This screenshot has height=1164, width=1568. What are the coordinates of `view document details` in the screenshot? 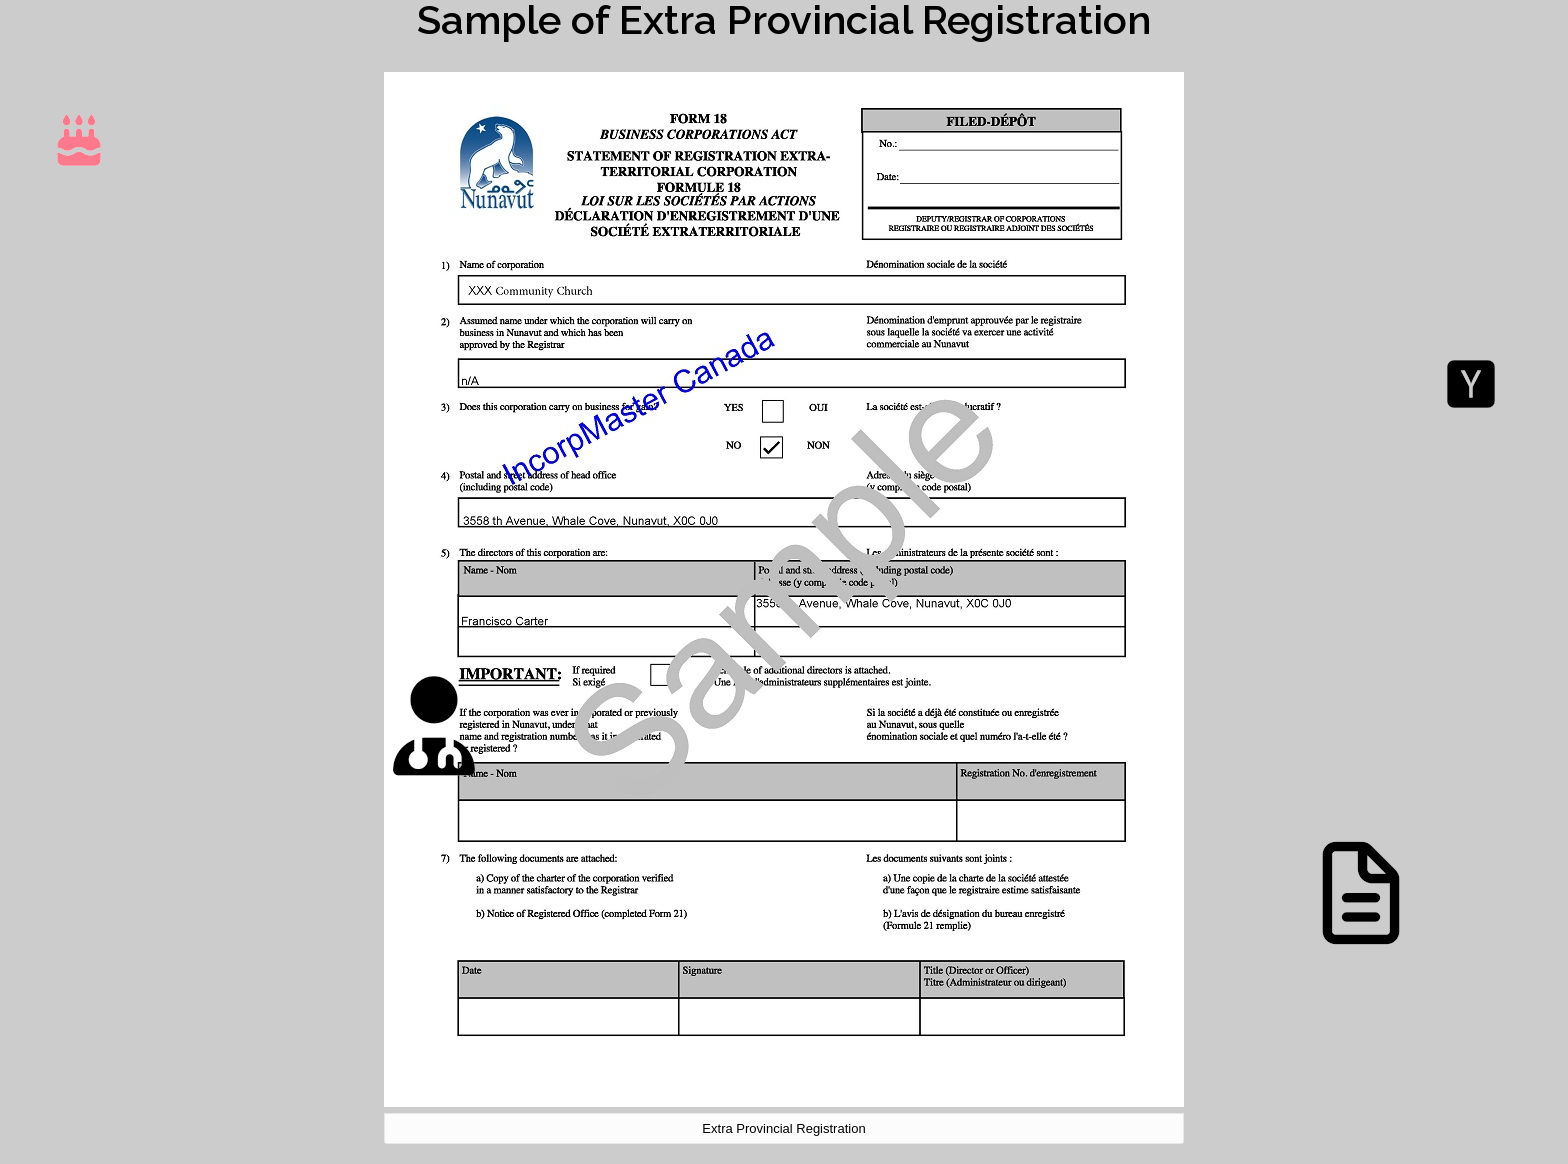 It's located at (1361, 893).